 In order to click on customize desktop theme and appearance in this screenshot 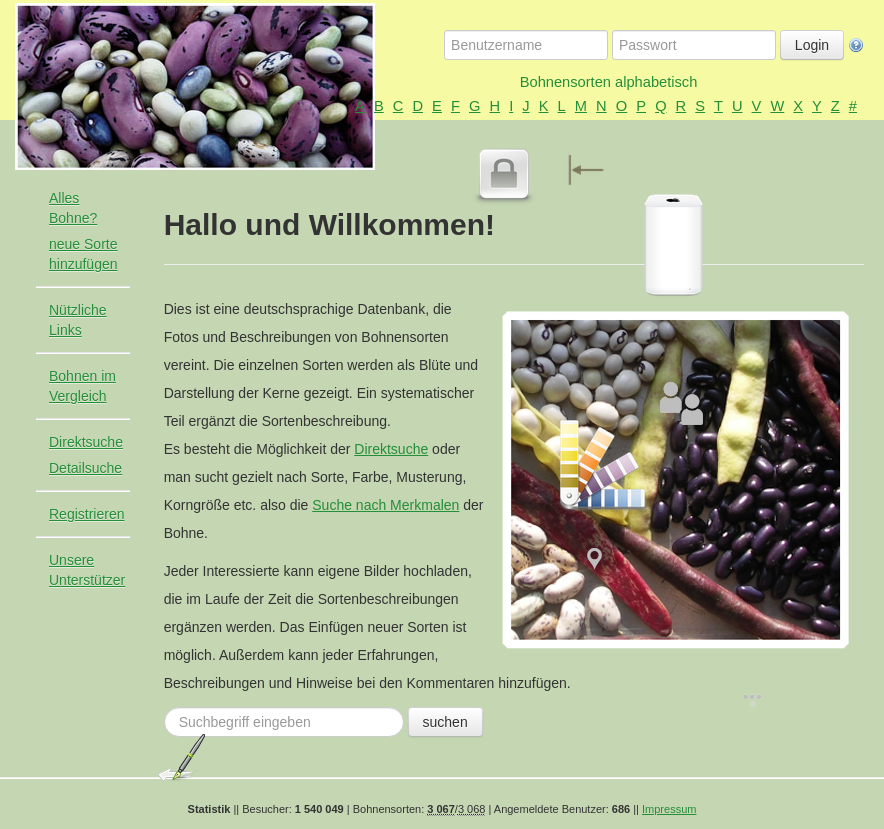, I will do `click(602, 465)`.